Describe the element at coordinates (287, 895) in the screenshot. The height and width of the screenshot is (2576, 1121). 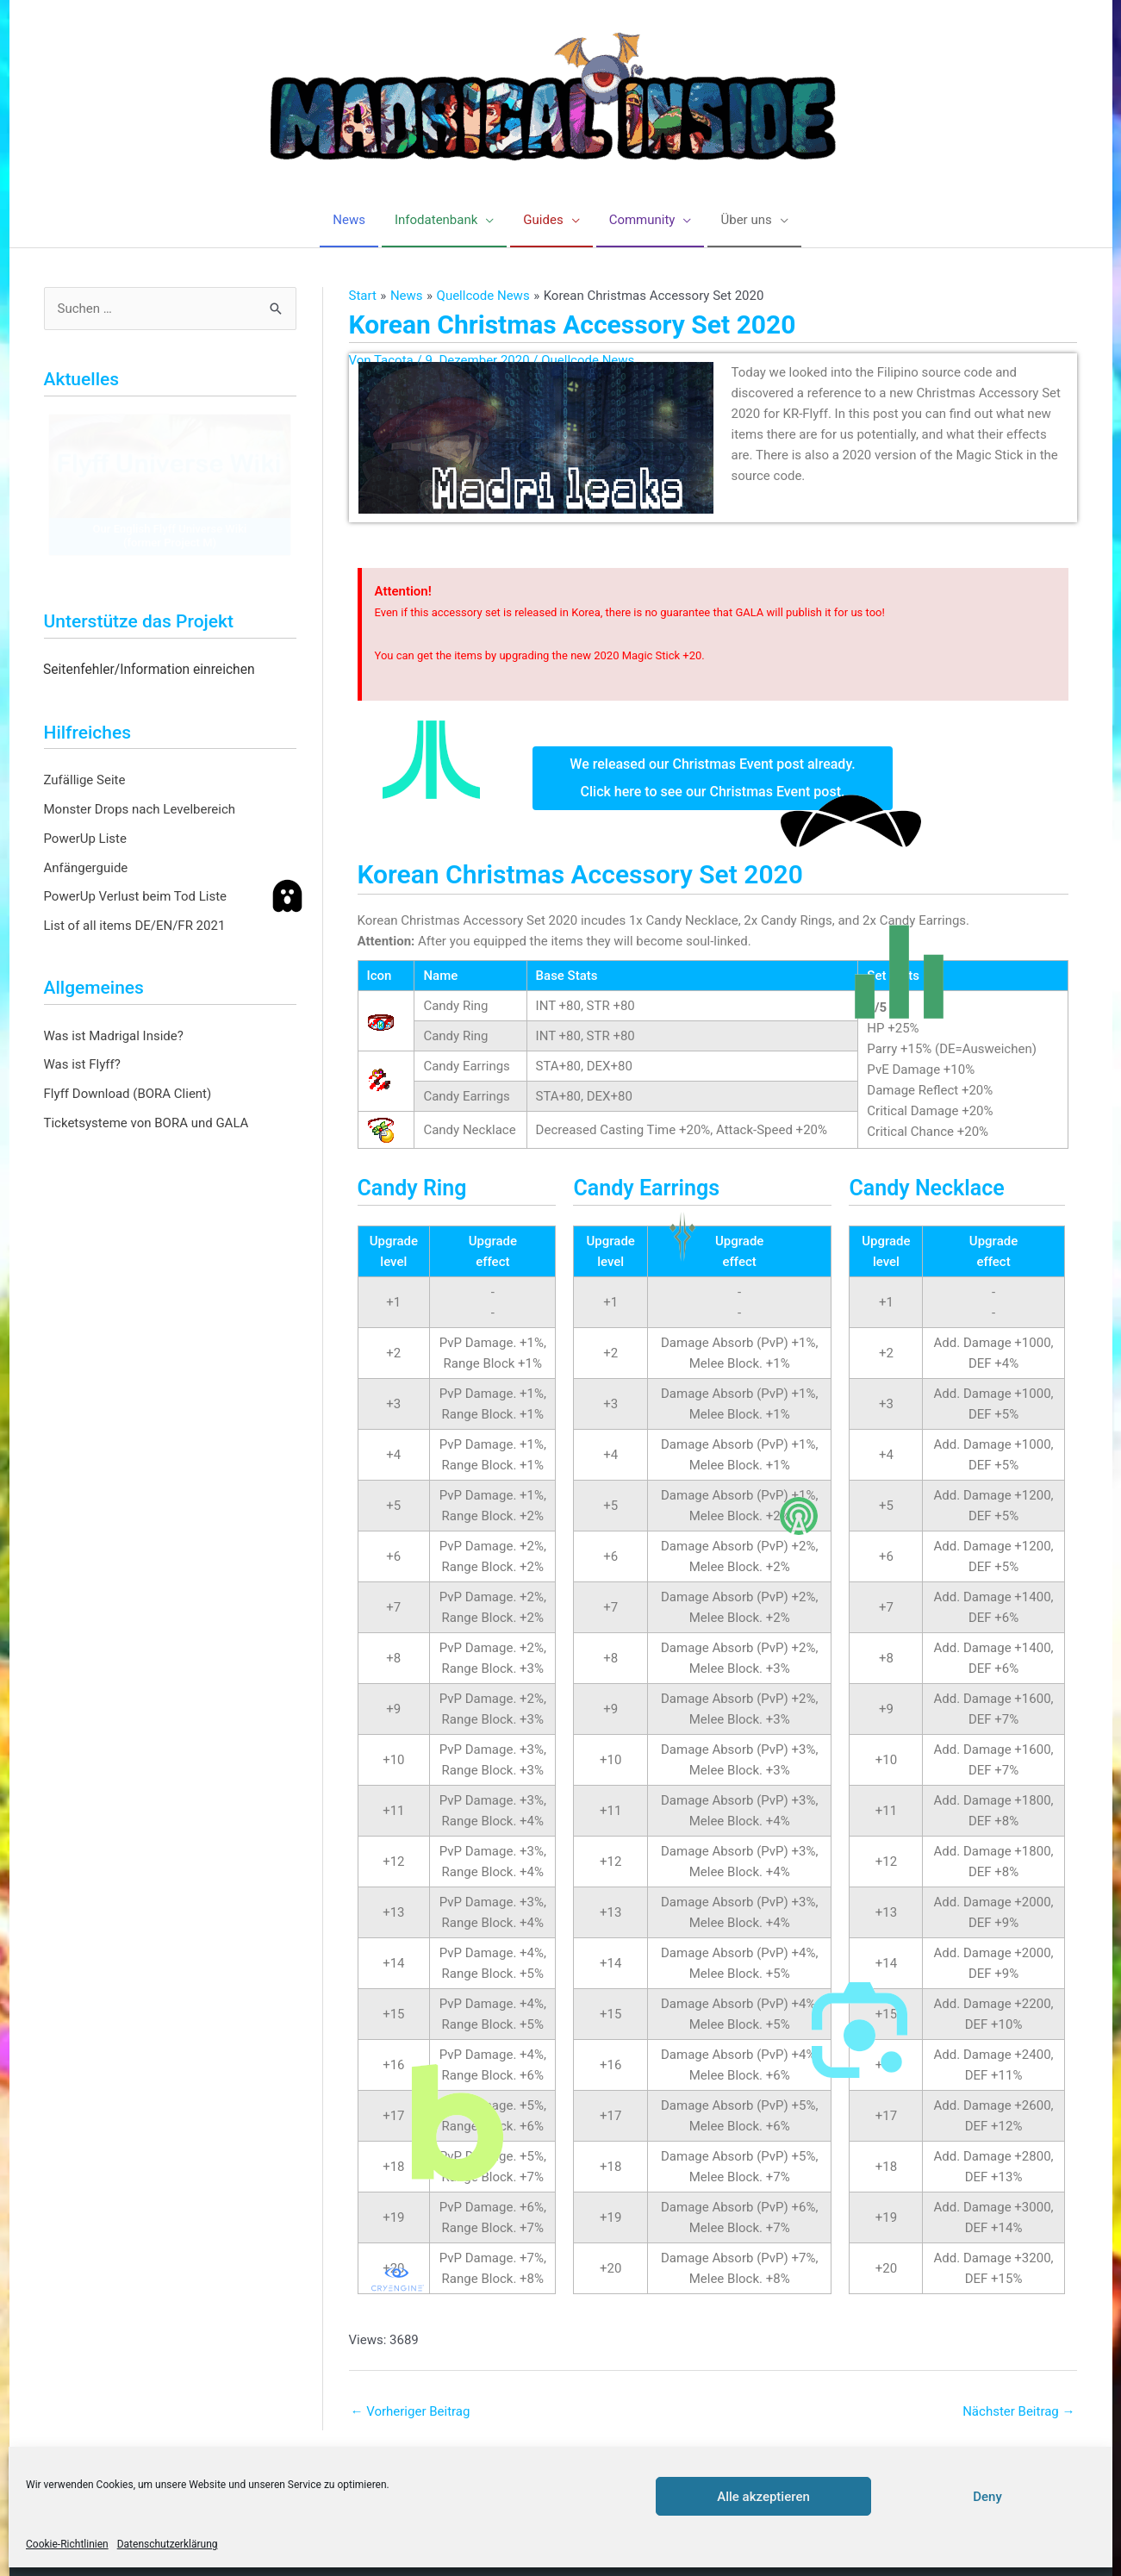
I see `ghost mode or incognito status indicator` at that location.